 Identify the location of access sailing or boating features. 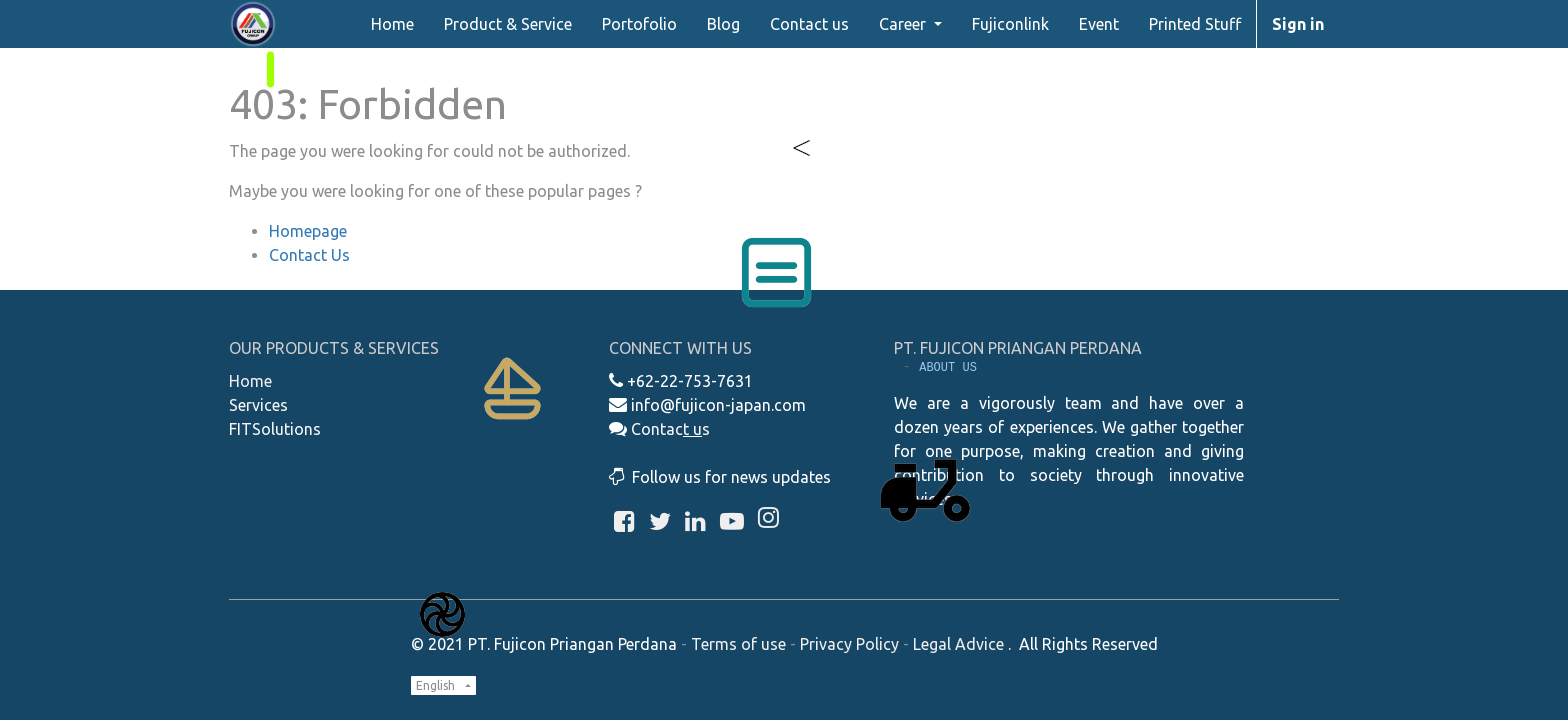
(512, 388).